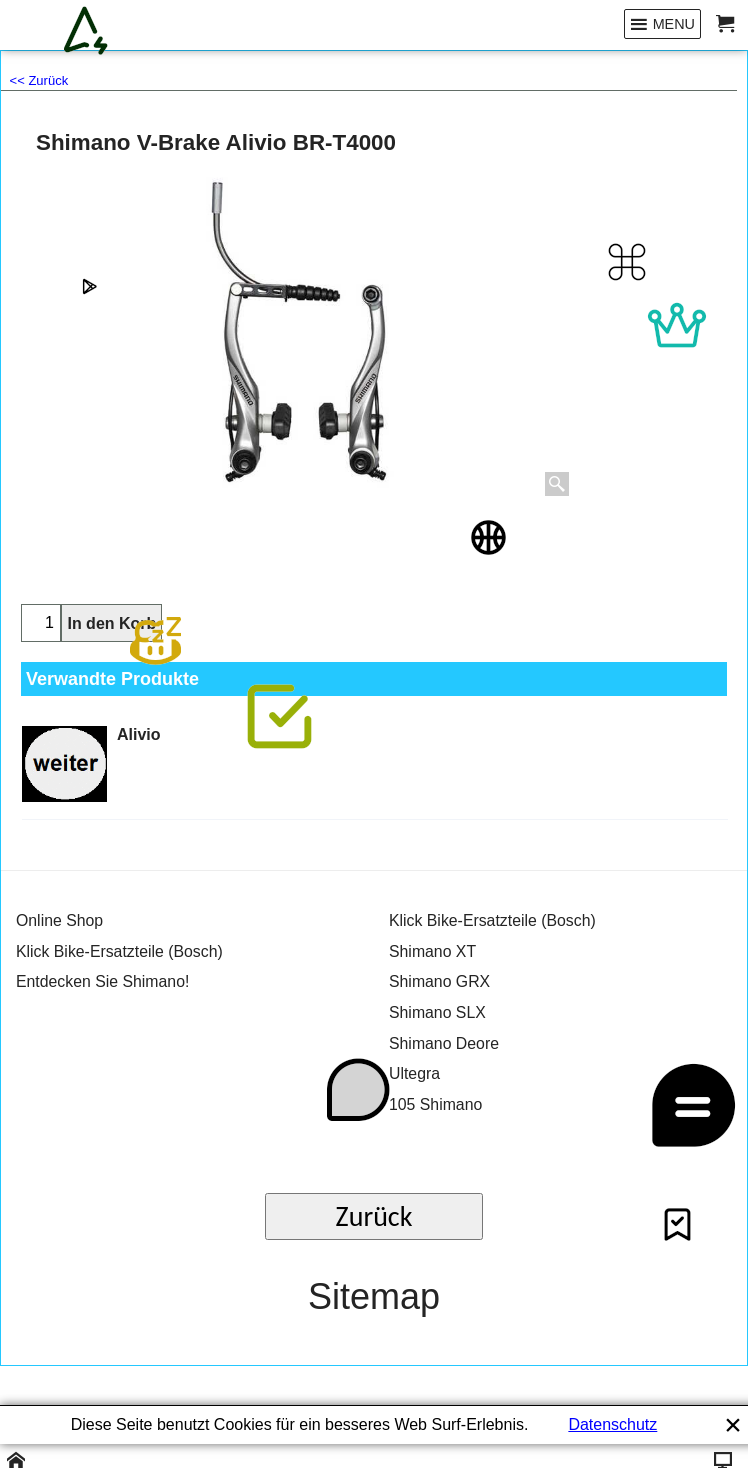 The image size is (748, 1476). I want to click on quick navigation or fast route option, so click(84, 29).